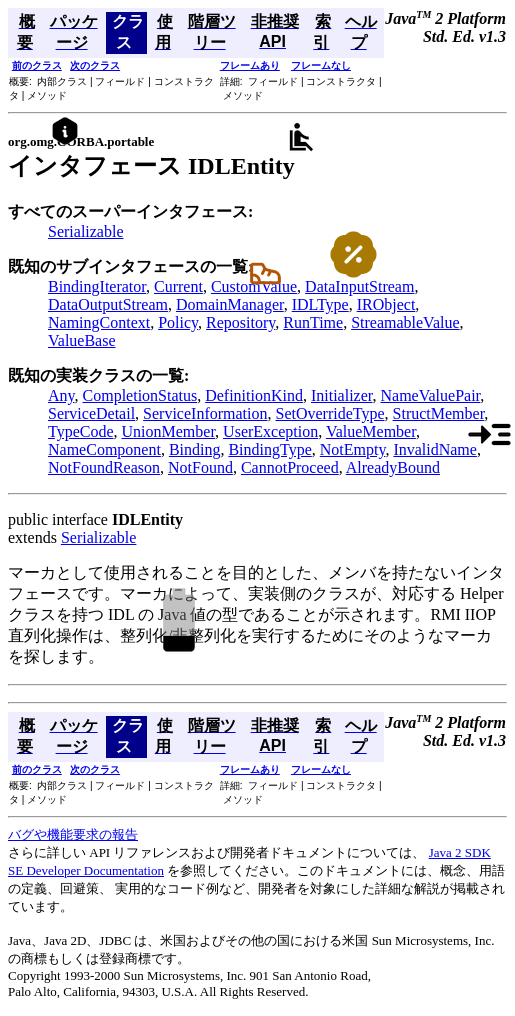 Image resolution: width=515 pixels, height=1016 pixels. What do you see at coordinates (301, 137) in the screenshot?
I see `indicates standard seat recline position` at bounding box center [301, 137].